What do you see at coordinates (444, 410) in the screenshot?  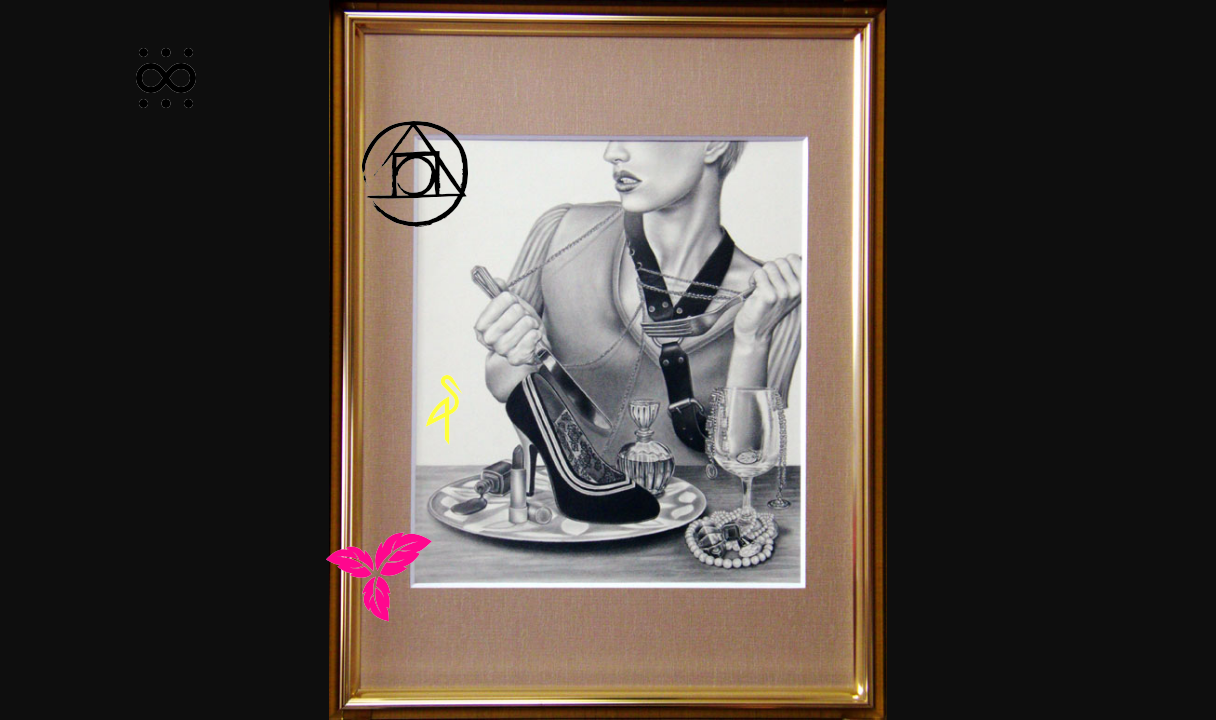 I see `minio object storage service logo` at bounding box center [444, 410].